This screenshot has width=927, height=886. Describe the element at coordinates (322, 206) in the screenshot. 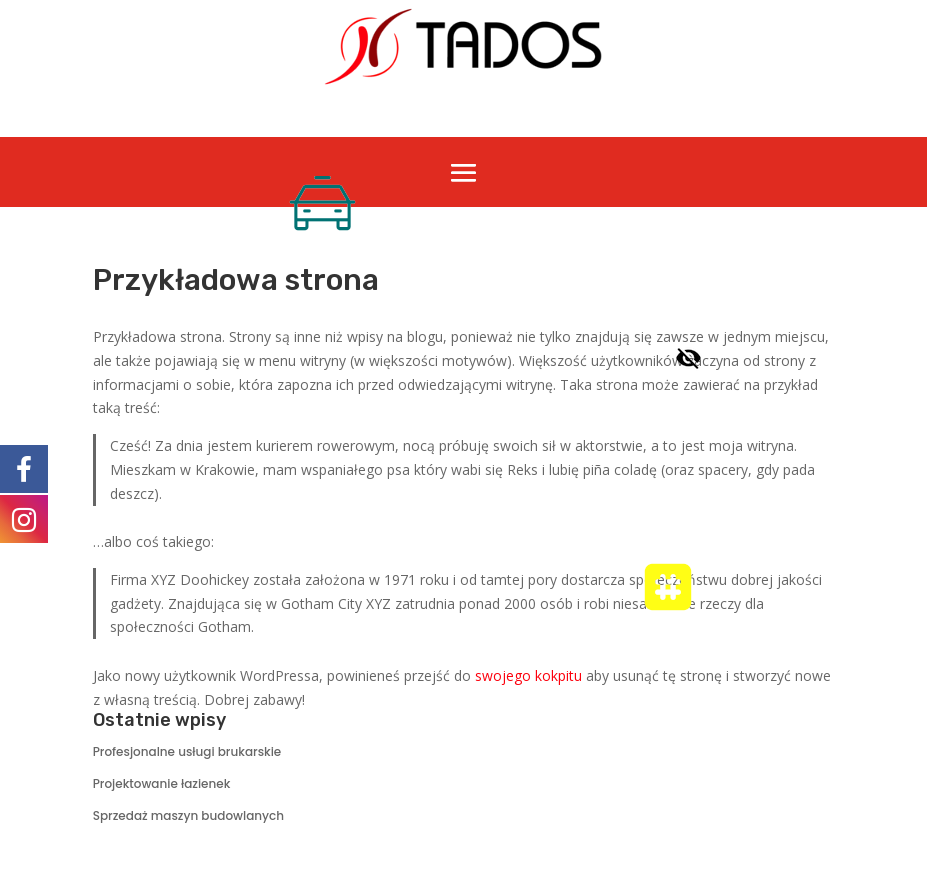

I see `contact or locate emergency services` at that location.